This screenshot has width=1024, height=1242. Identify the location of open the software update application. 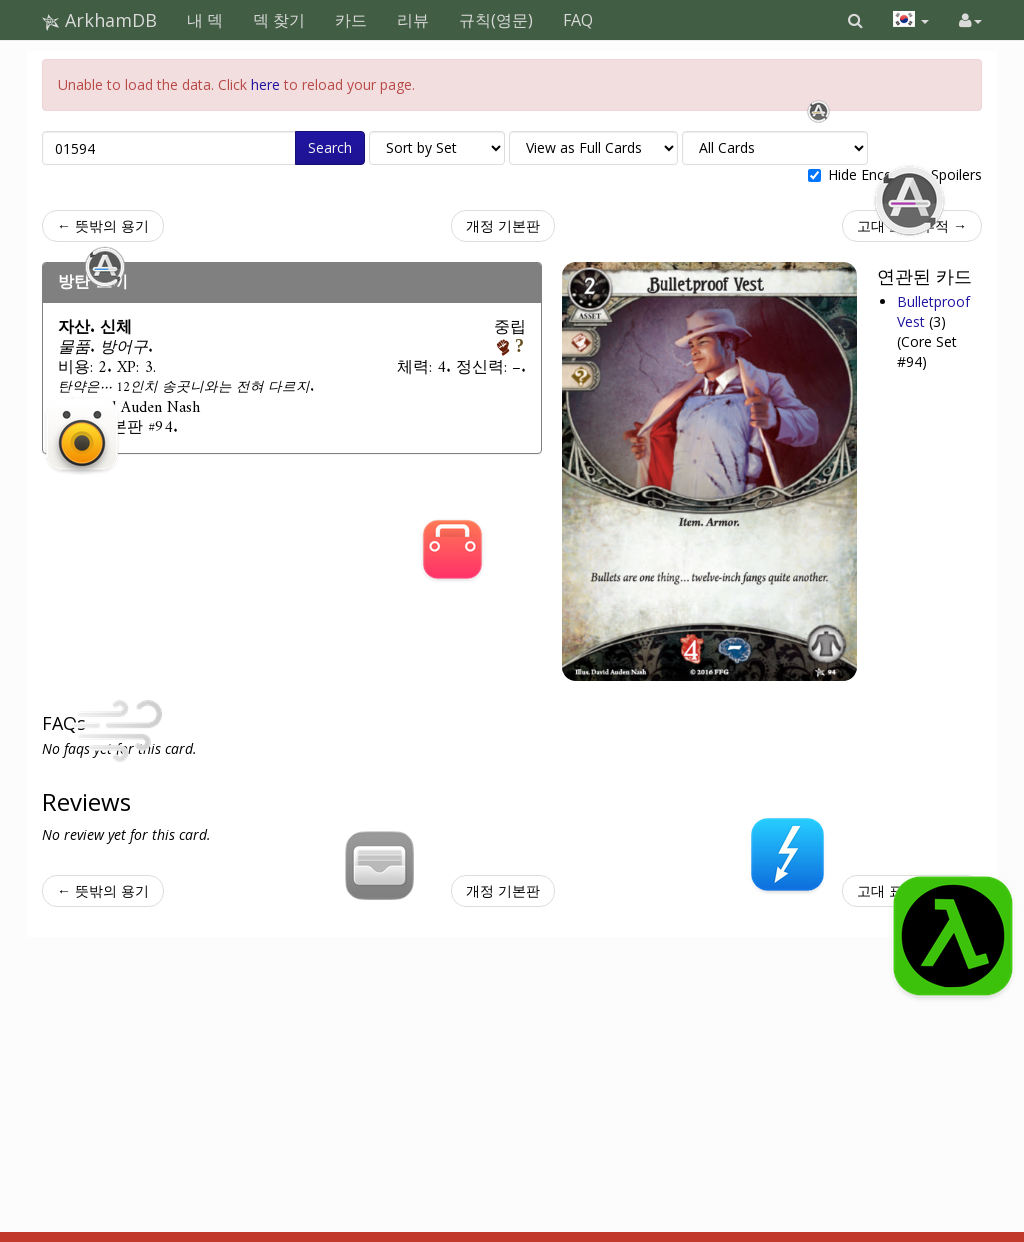
(818, 111).